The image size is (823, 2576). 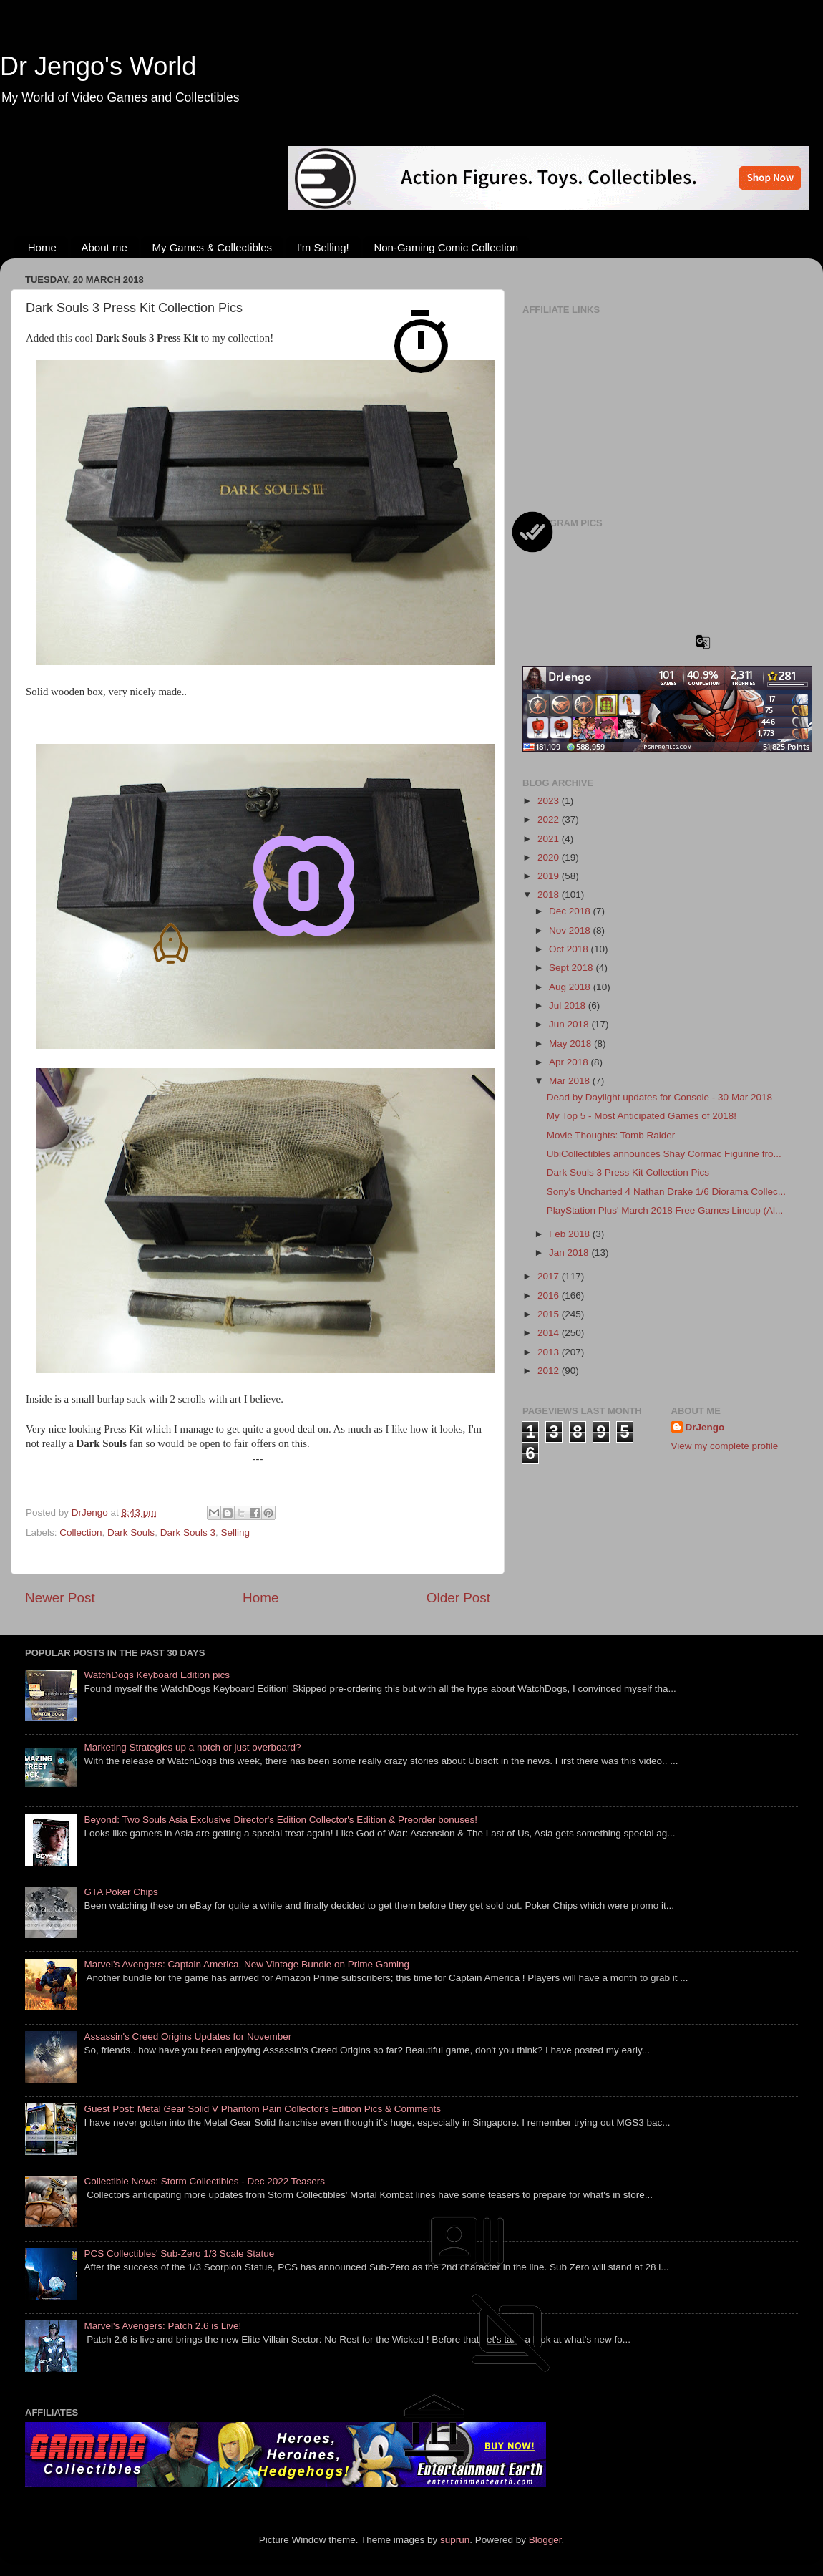 I want to click on set a countdown timer, so click(x=421, y=343).